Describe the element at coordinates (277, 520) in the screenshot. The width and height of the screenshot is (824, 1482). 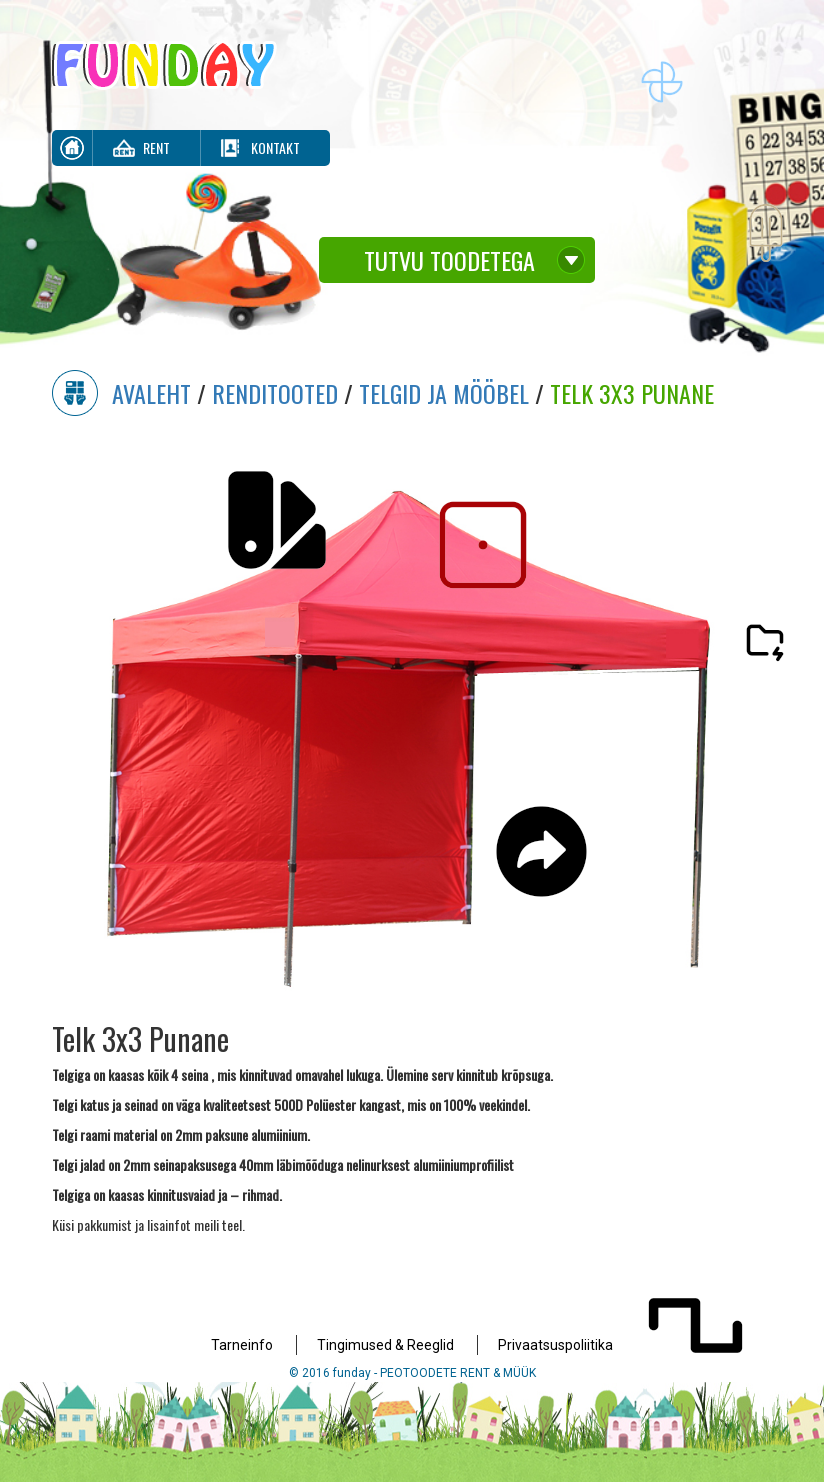
I see `access color palette or theme options` at that location.